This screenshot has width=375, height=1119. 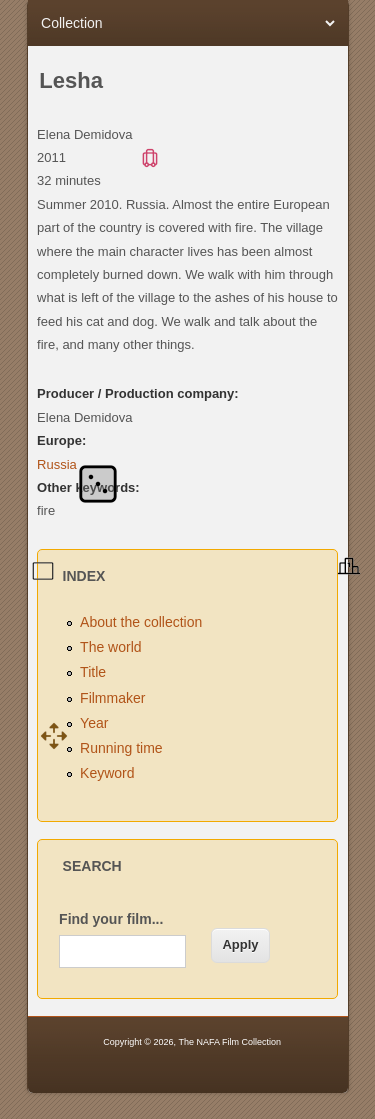 What do you see at coordinates (98, 484) in the screenshot?
I see `roll dice or generate random number` at bounding box center [98, 484].